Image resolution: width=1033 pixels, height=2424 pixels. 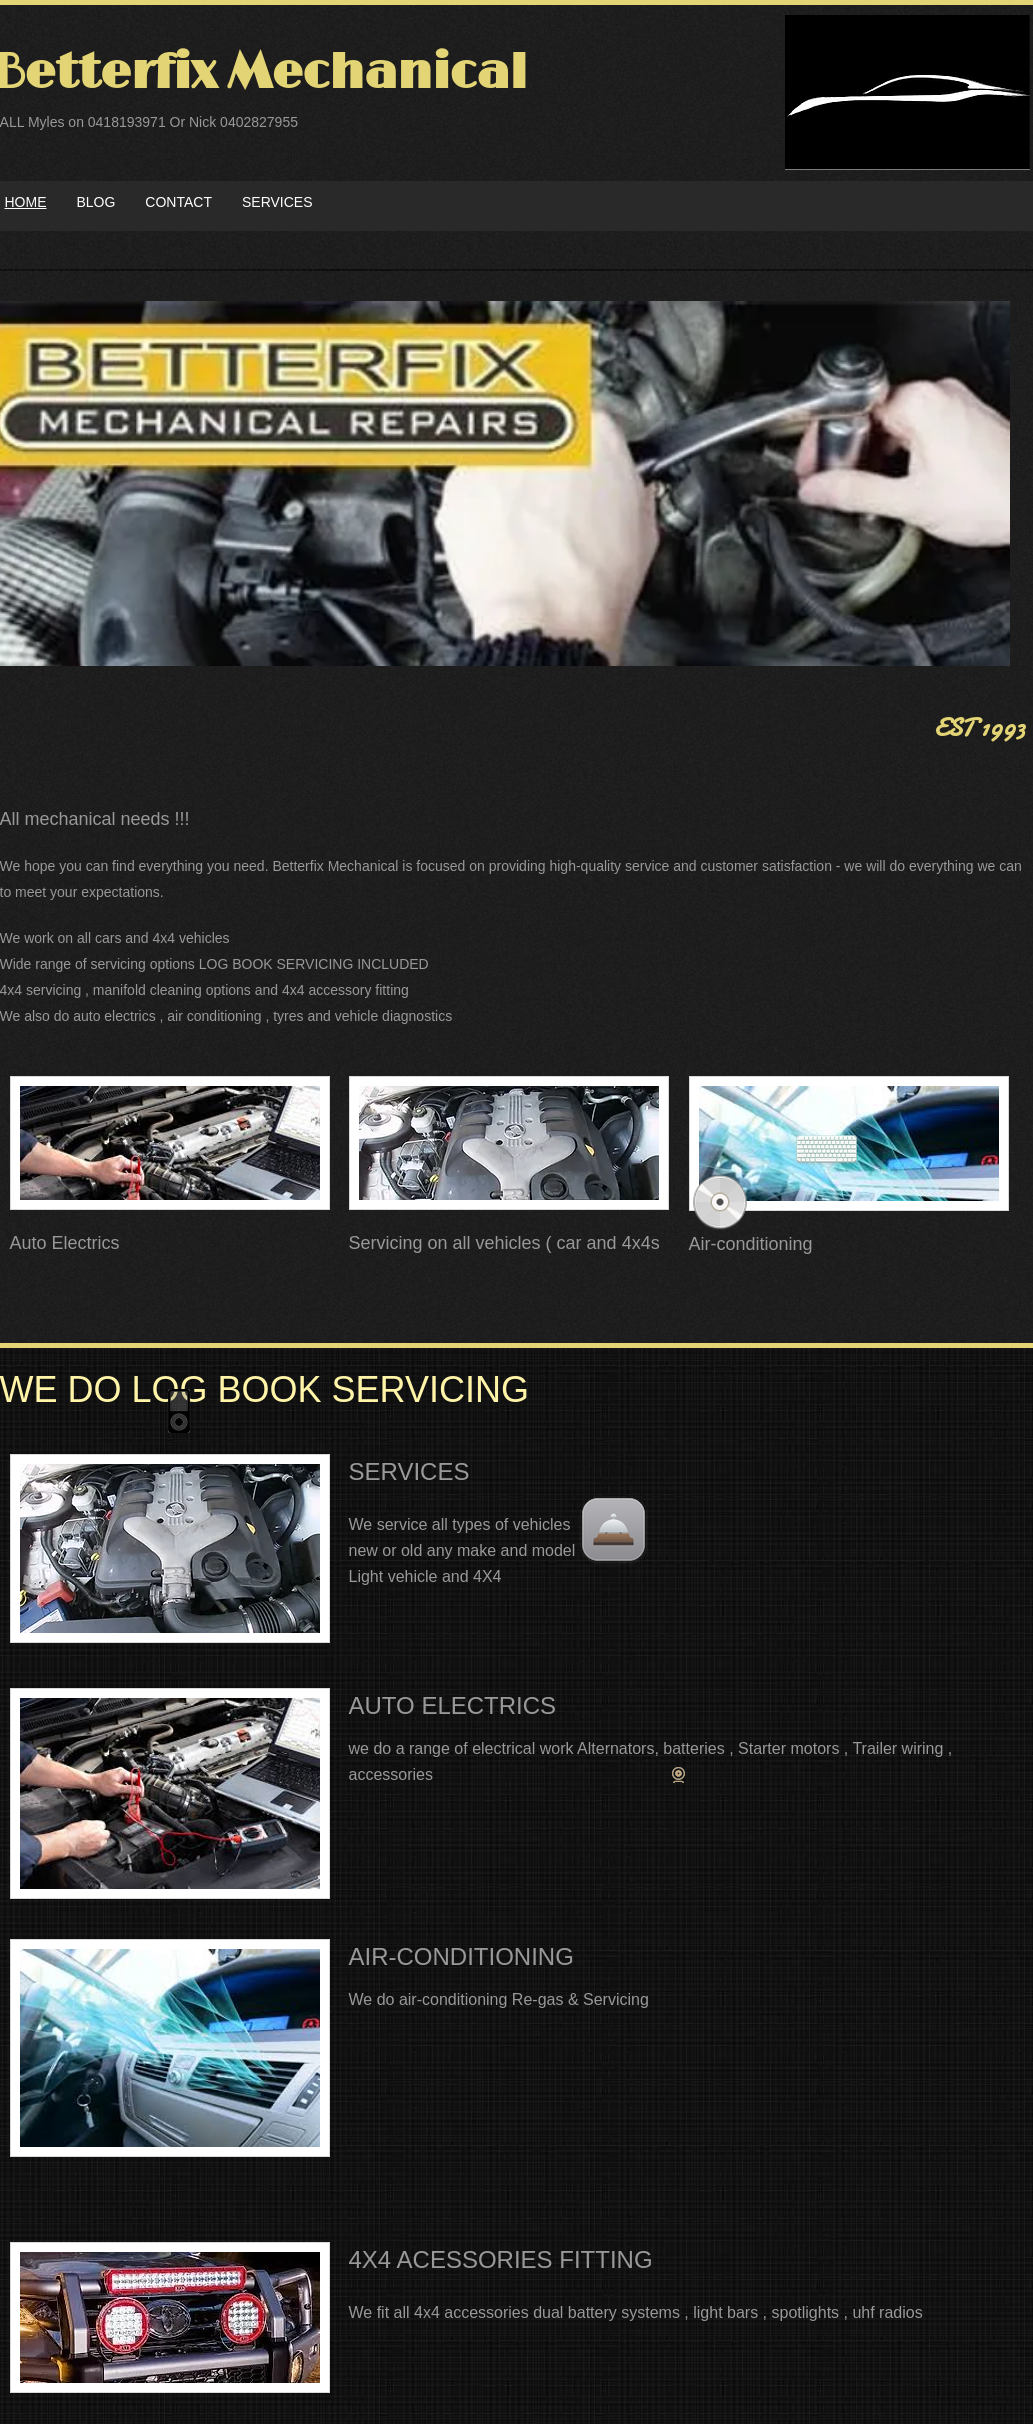 I want to click on iPod Nano device in sidebar, so click(x=179, y=1411).